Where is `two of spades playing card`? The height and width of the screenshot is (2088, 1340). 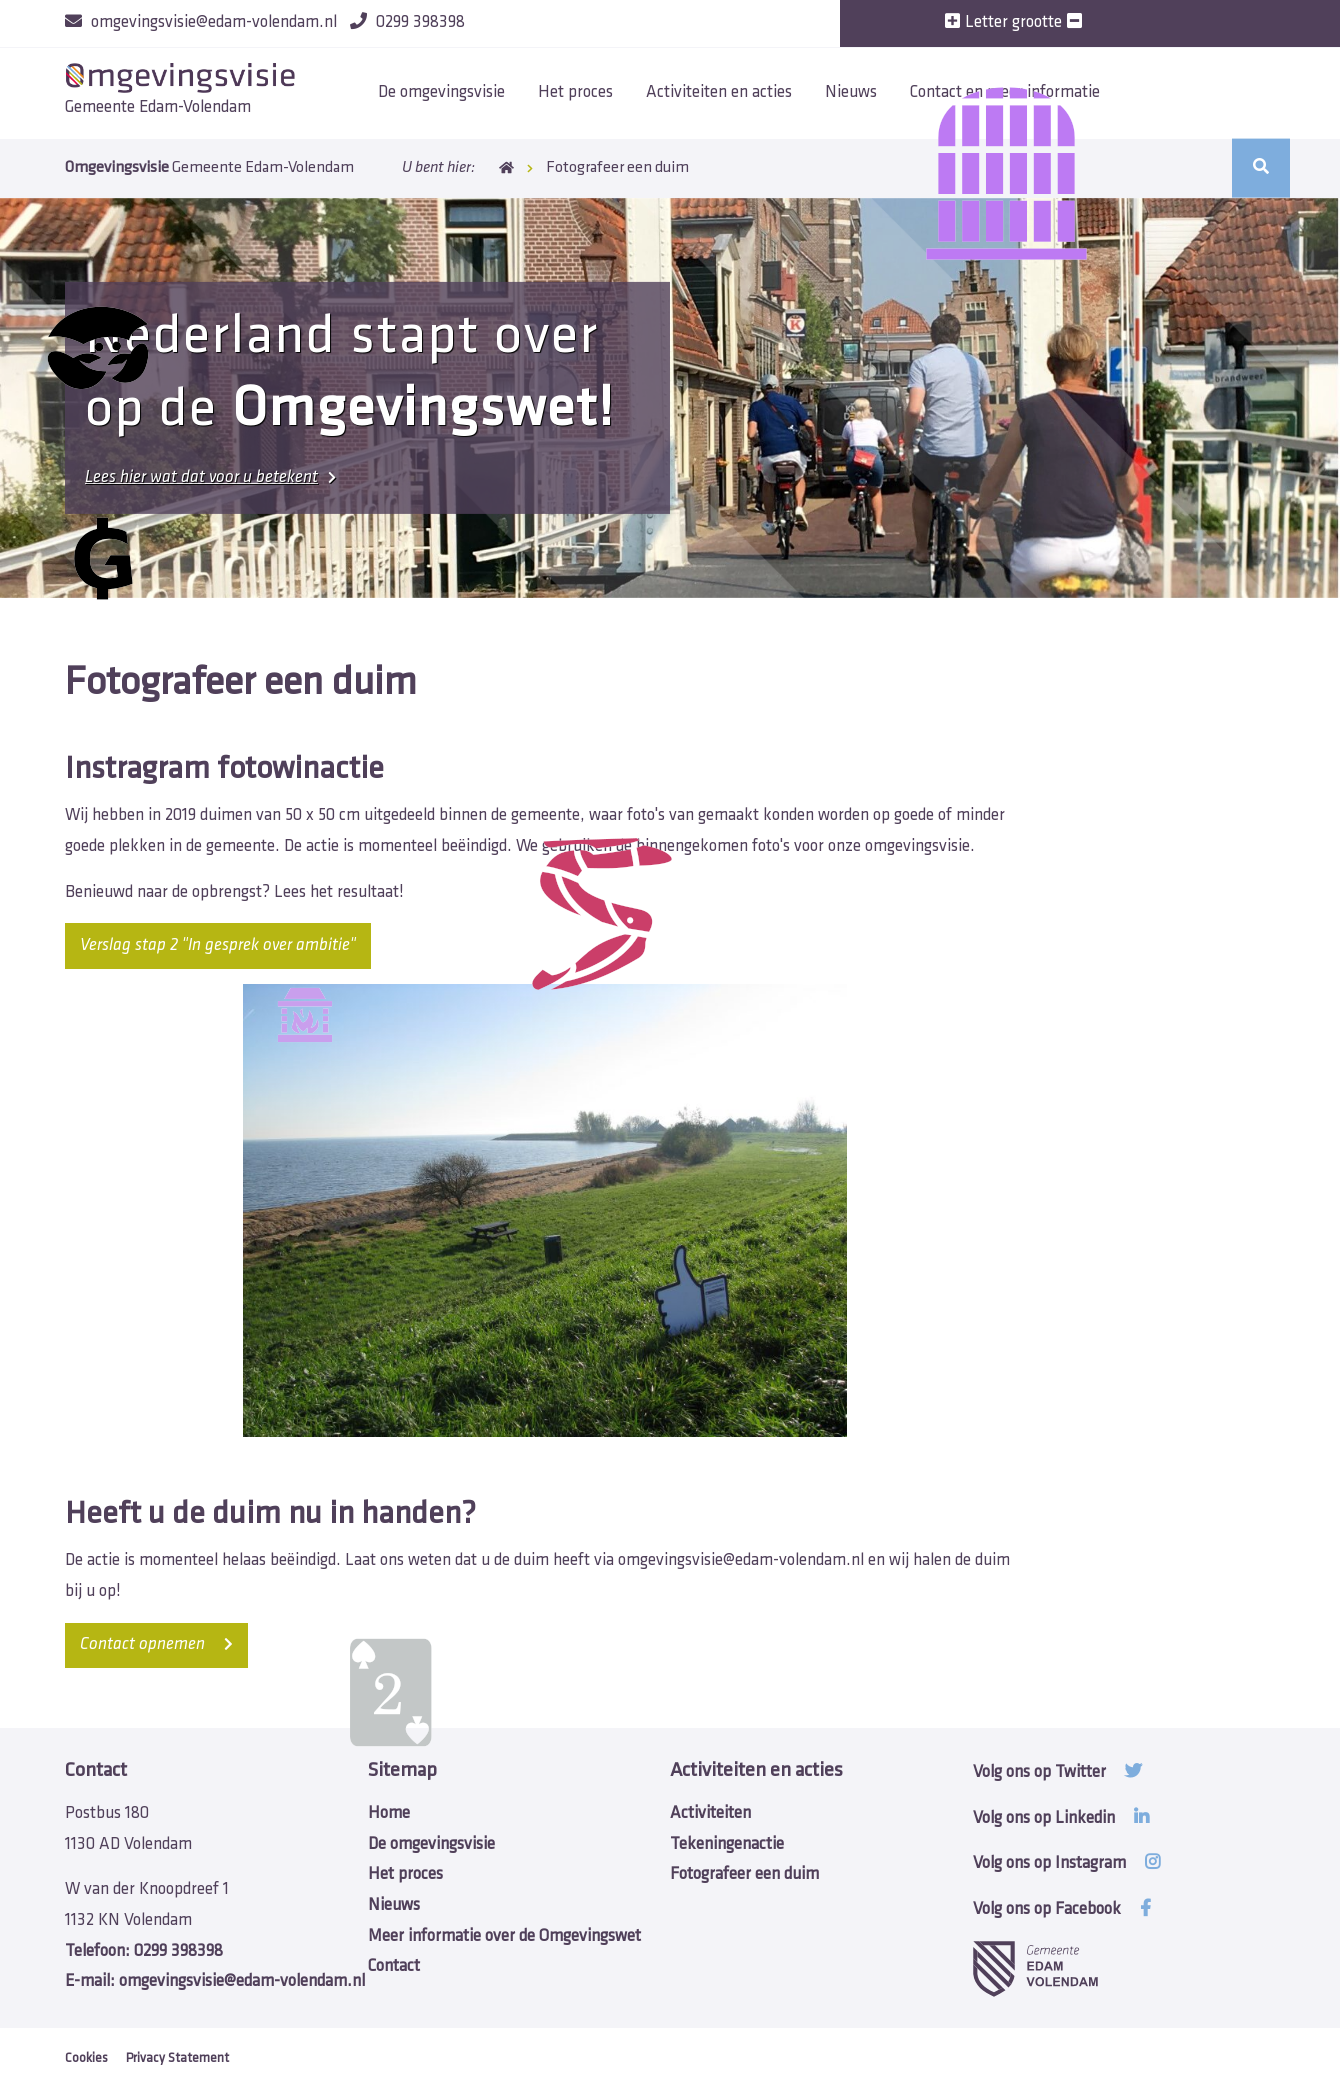 two of spades playing card is located at coordinates (390, 1692).